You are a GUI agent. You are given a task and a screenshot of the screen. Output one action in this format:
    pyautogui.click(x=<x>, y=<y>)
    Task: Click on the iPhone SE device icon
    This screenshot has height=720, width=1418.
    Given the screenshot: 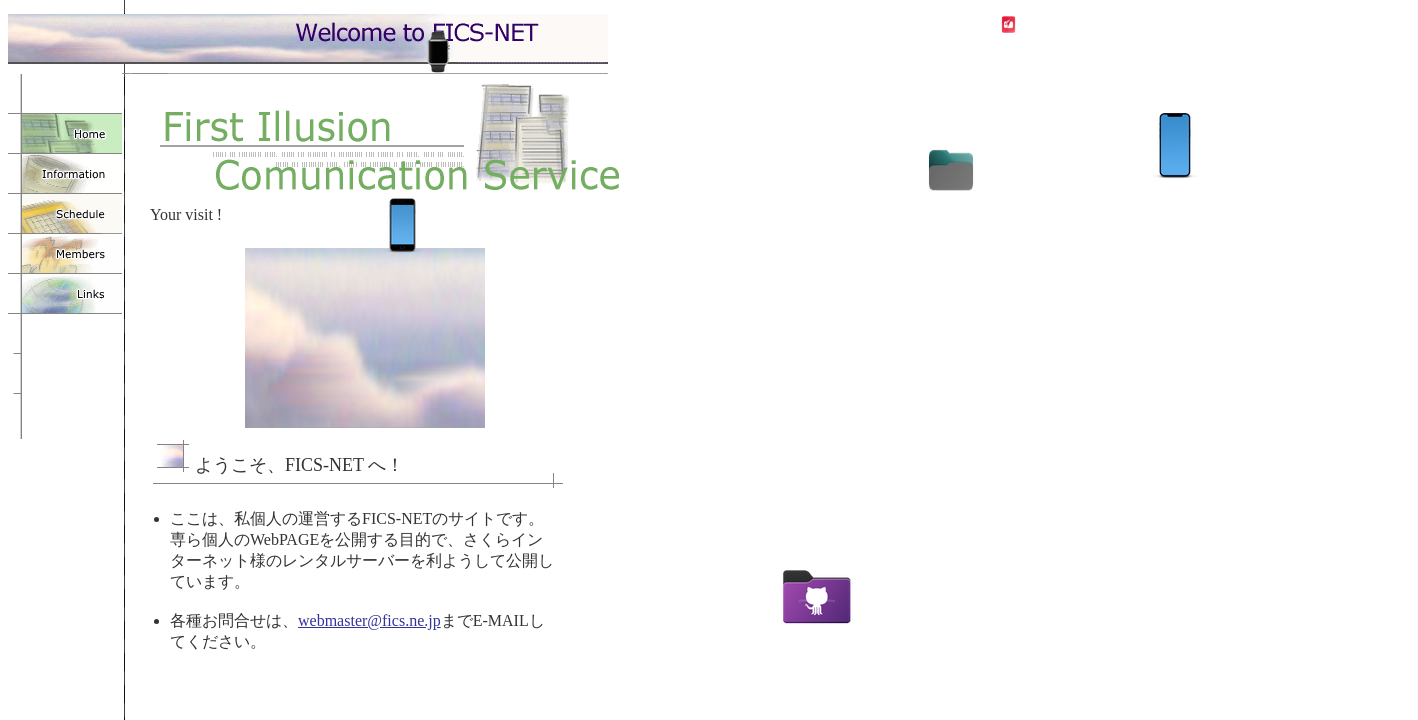 What is the action you would take?
    pyautogui.click(x=402, y=225)
    